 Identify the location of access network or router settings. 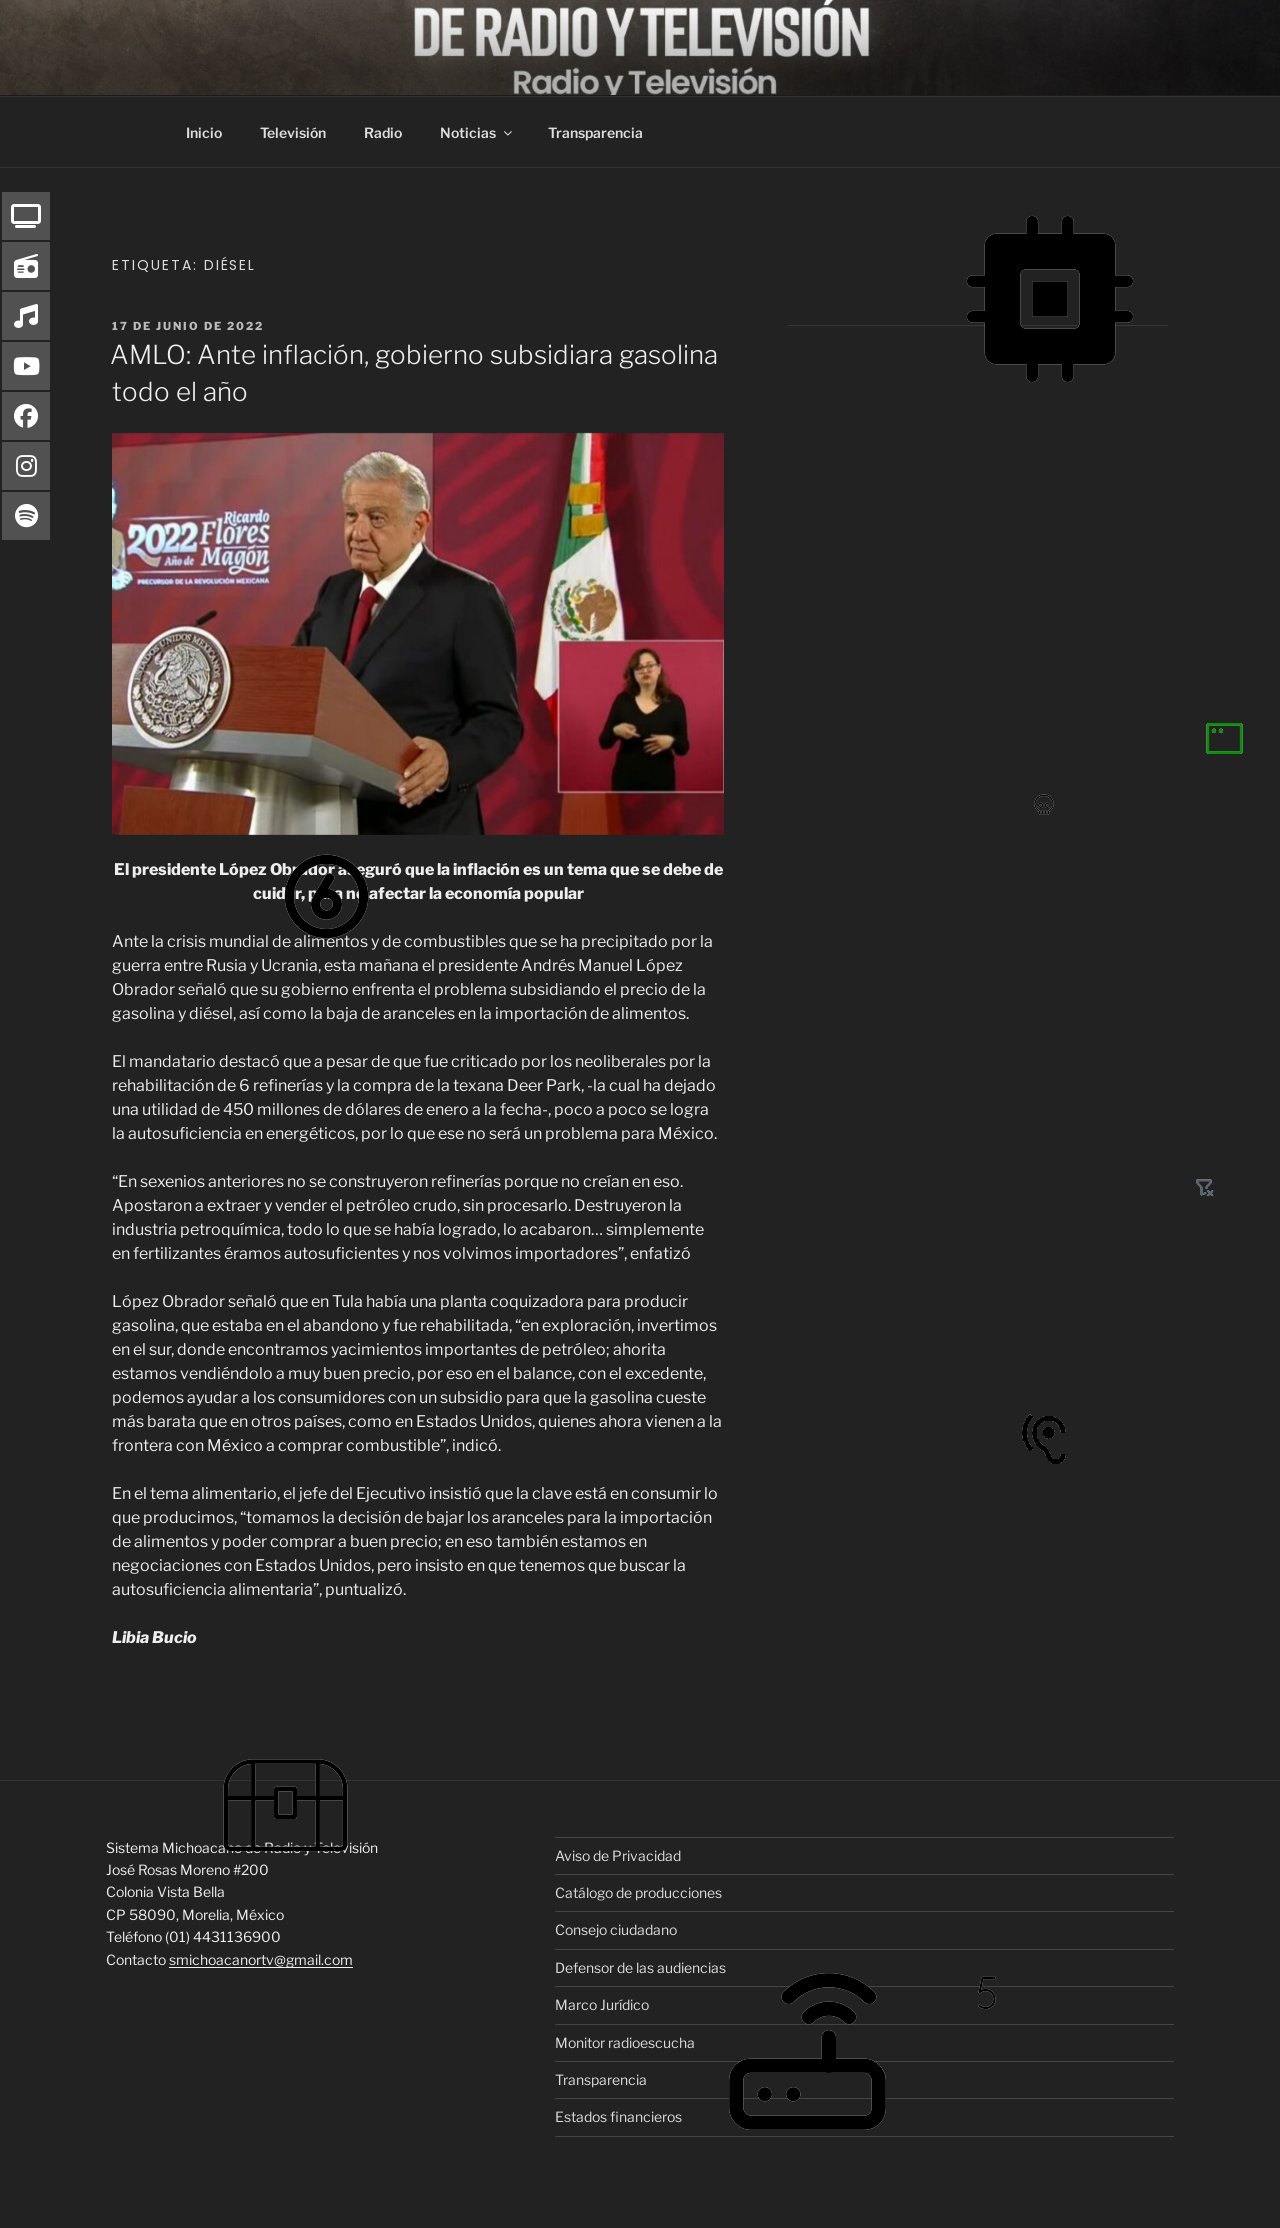
(807, 2051).